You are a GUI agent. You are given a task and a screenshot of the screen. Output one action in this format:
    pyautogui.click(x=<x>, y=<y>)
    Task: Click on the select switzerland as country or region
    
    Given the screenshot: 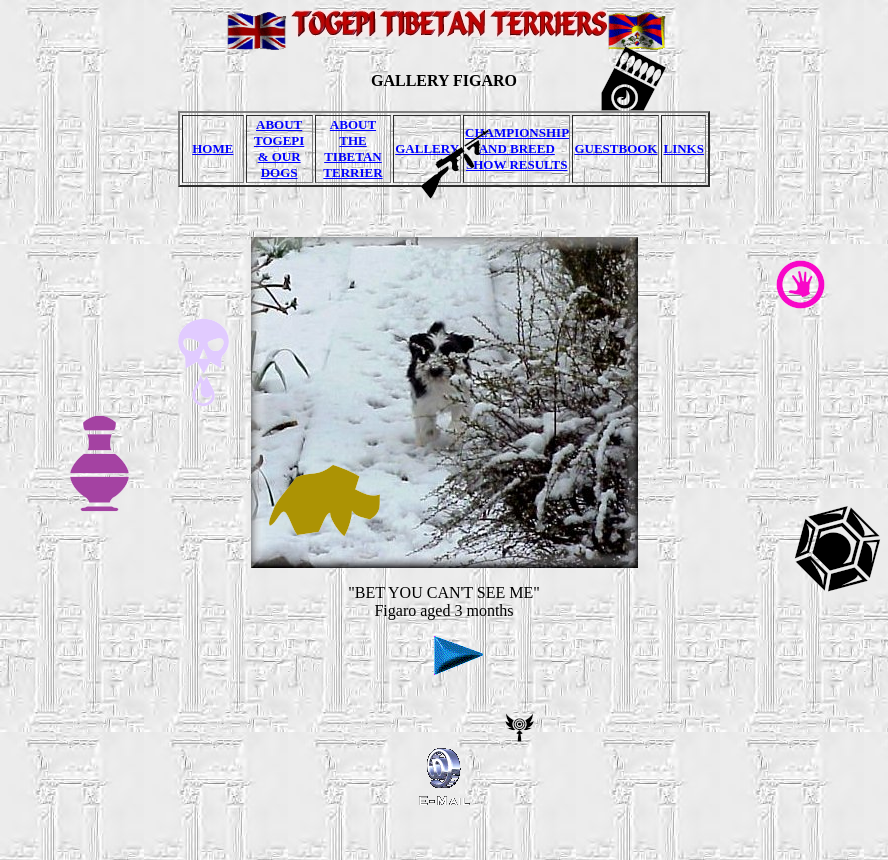 What is the action you would take?
    pyautogui.click(x=324, y=500)
    